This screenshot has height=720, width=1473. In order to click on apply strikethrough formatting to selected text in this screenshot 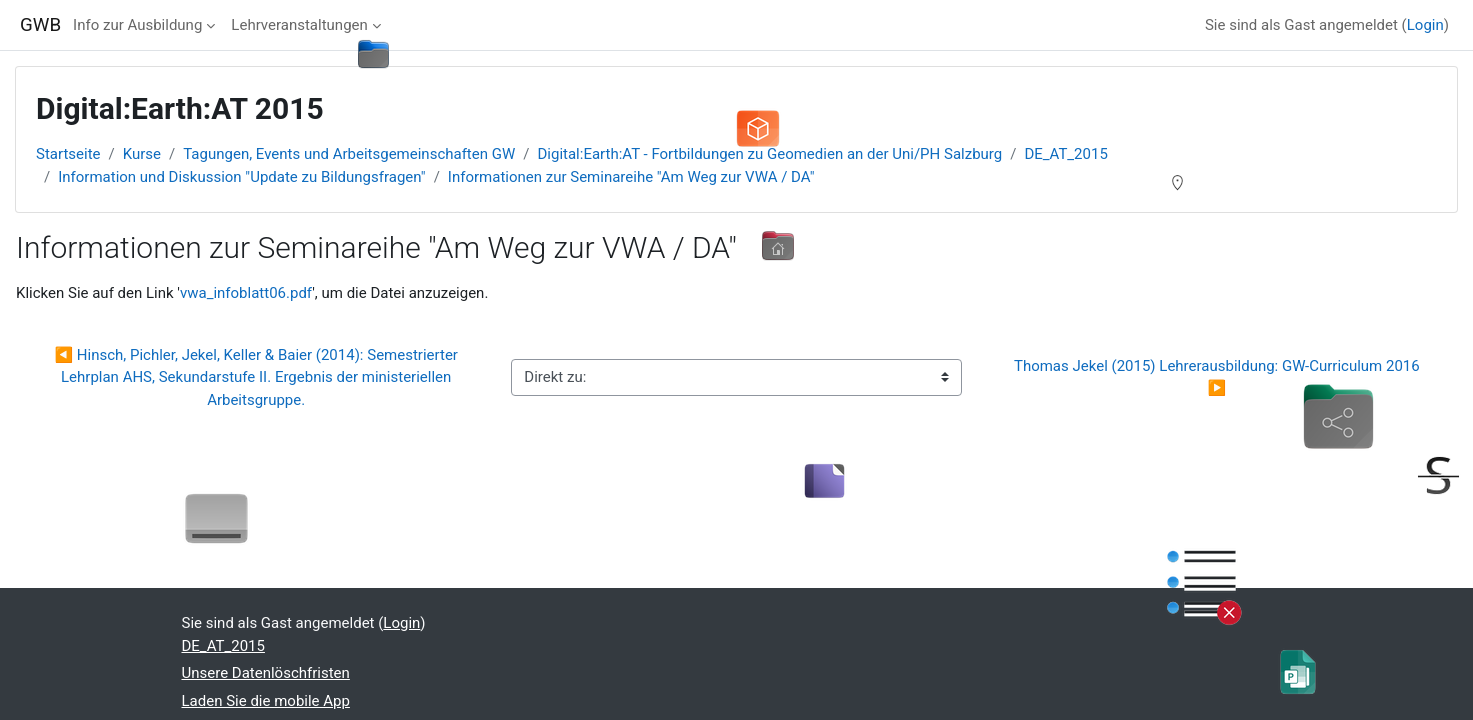, I will do `click(1438, 476)`.